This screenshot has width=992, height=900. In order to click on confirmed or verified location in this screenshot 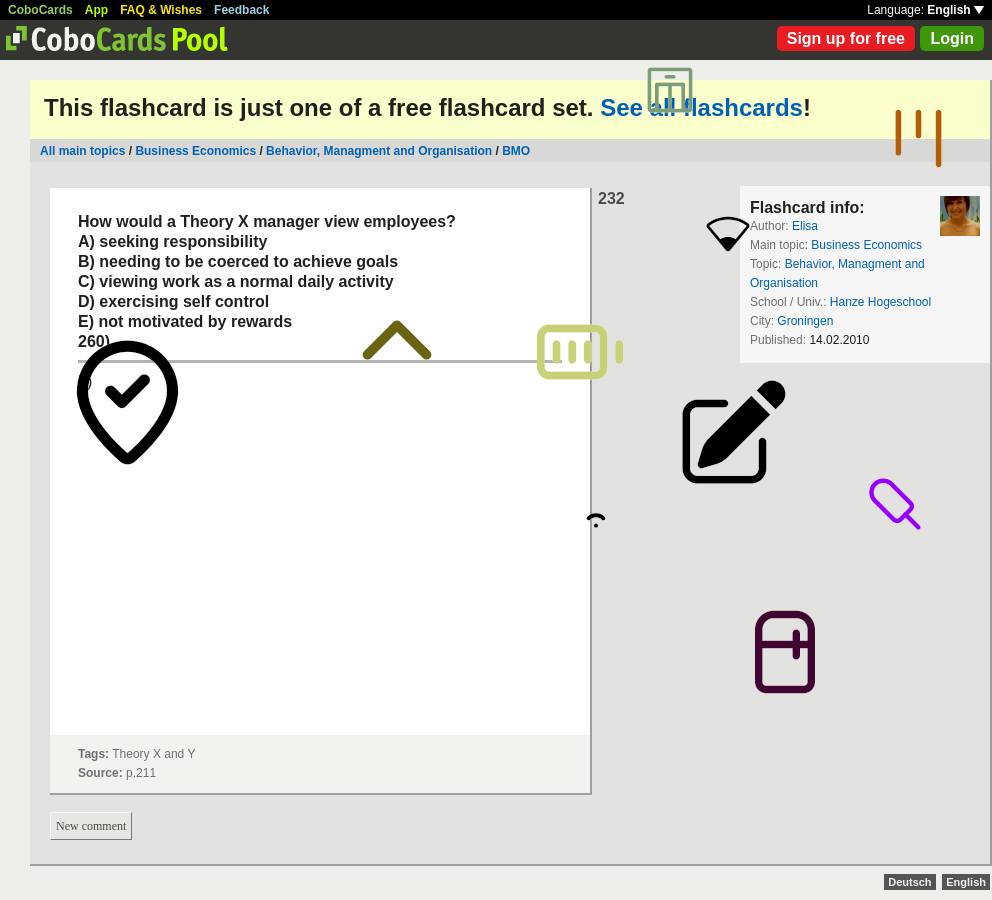, I will do `click(127, 402)`.